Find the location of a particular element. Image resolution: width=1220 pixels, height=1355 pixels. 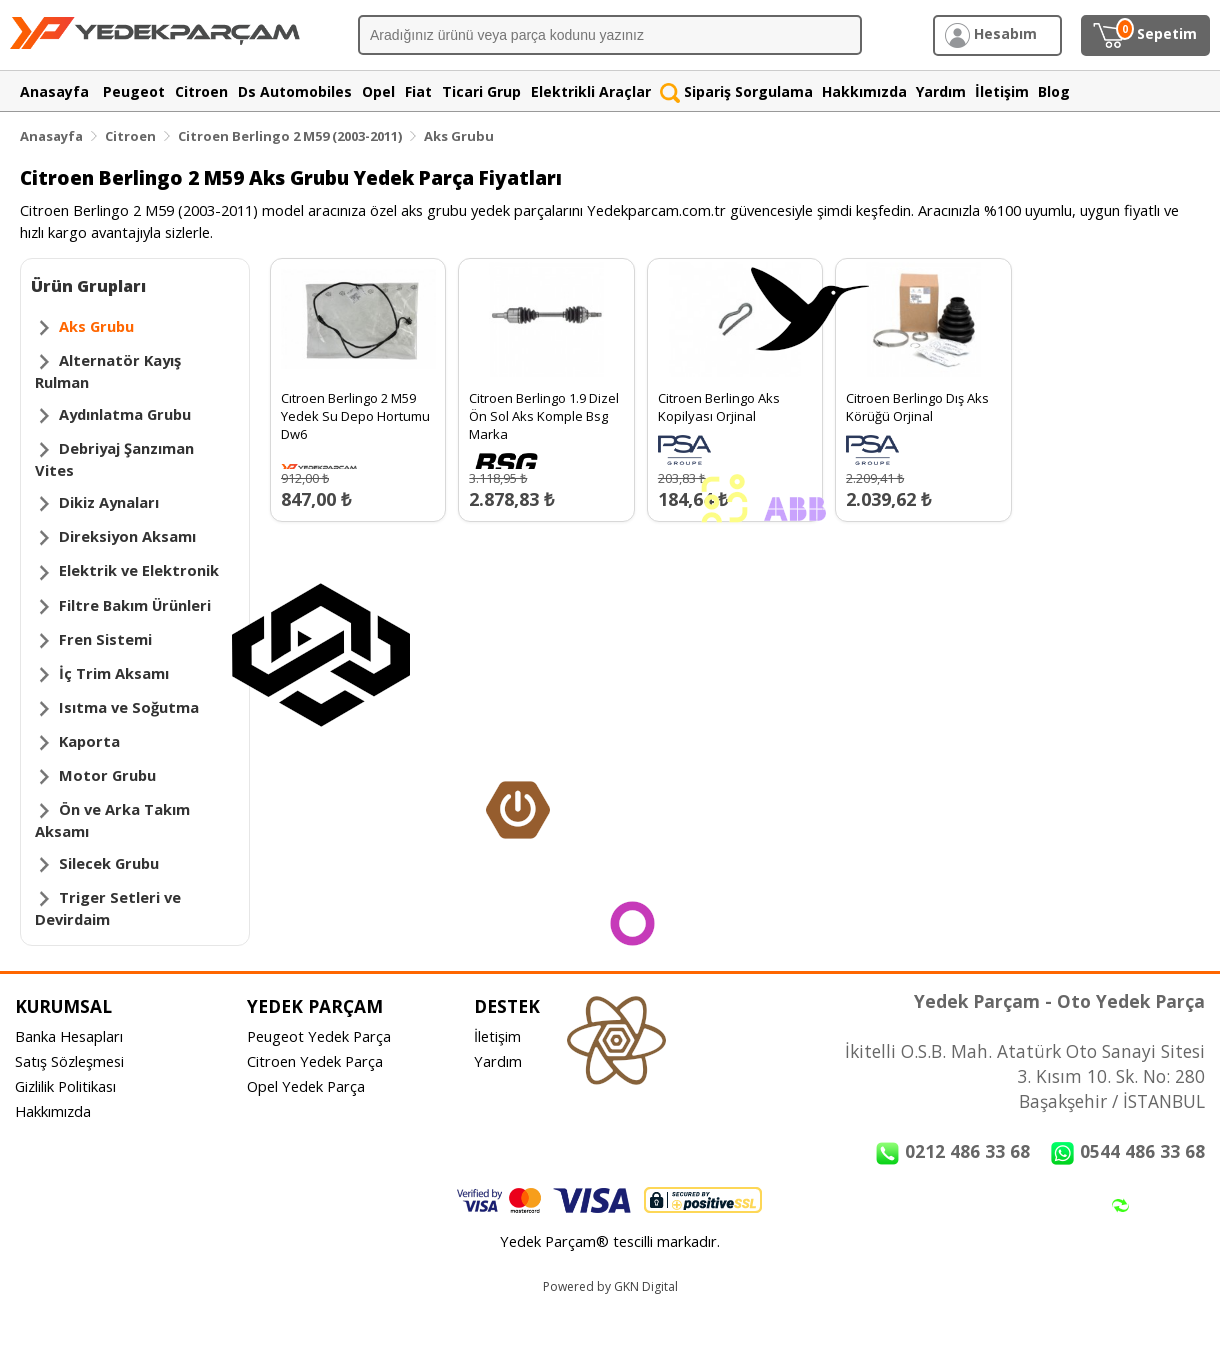

react query library logo is located at coordinates (616, 1040).